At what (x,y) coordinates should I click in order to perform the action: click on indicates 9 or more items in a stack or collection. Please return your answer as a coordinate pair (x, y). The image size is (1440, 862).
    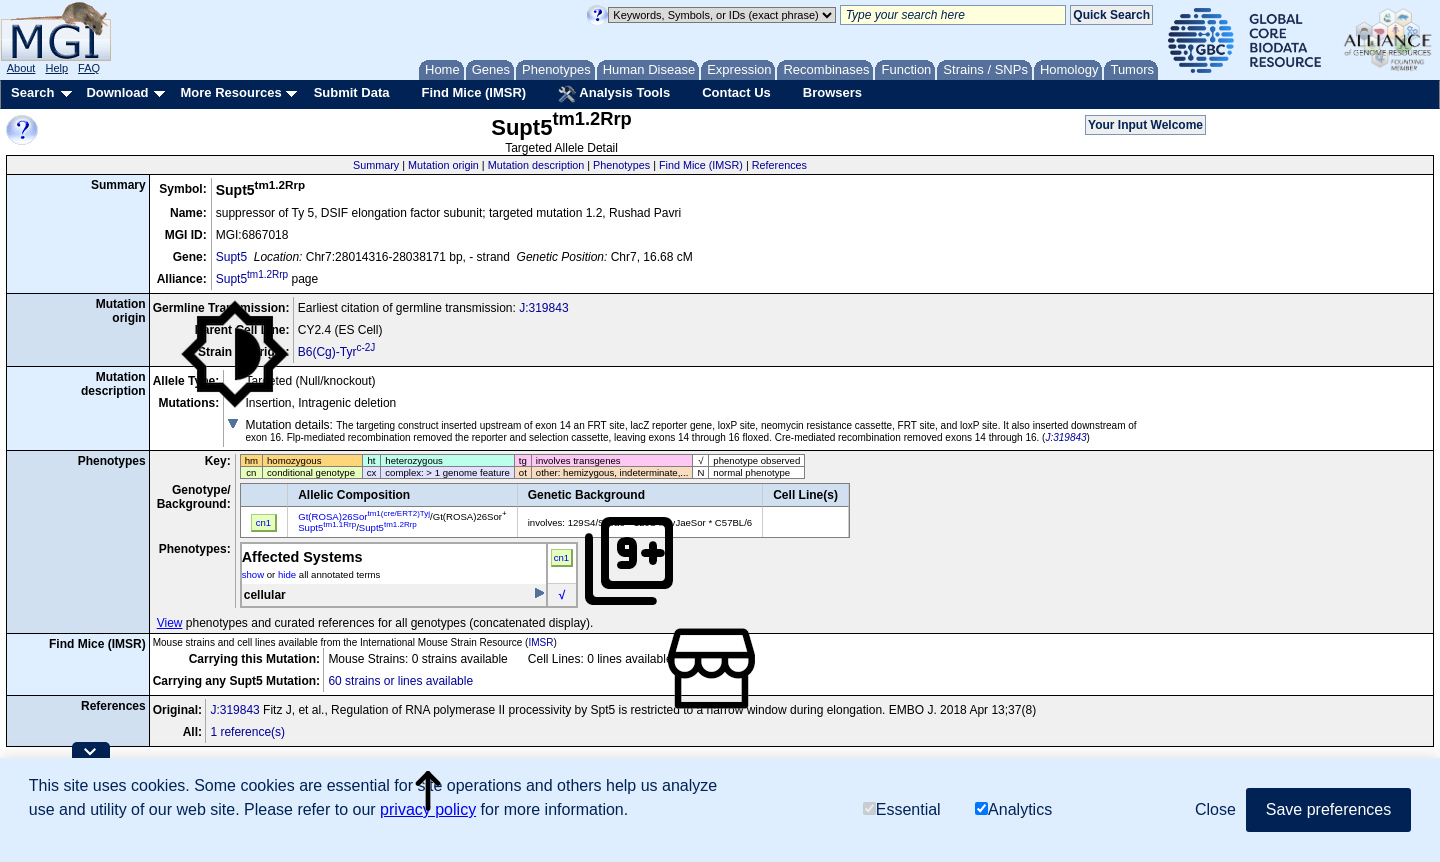
    Looking at the image, I should click on (629, 561).